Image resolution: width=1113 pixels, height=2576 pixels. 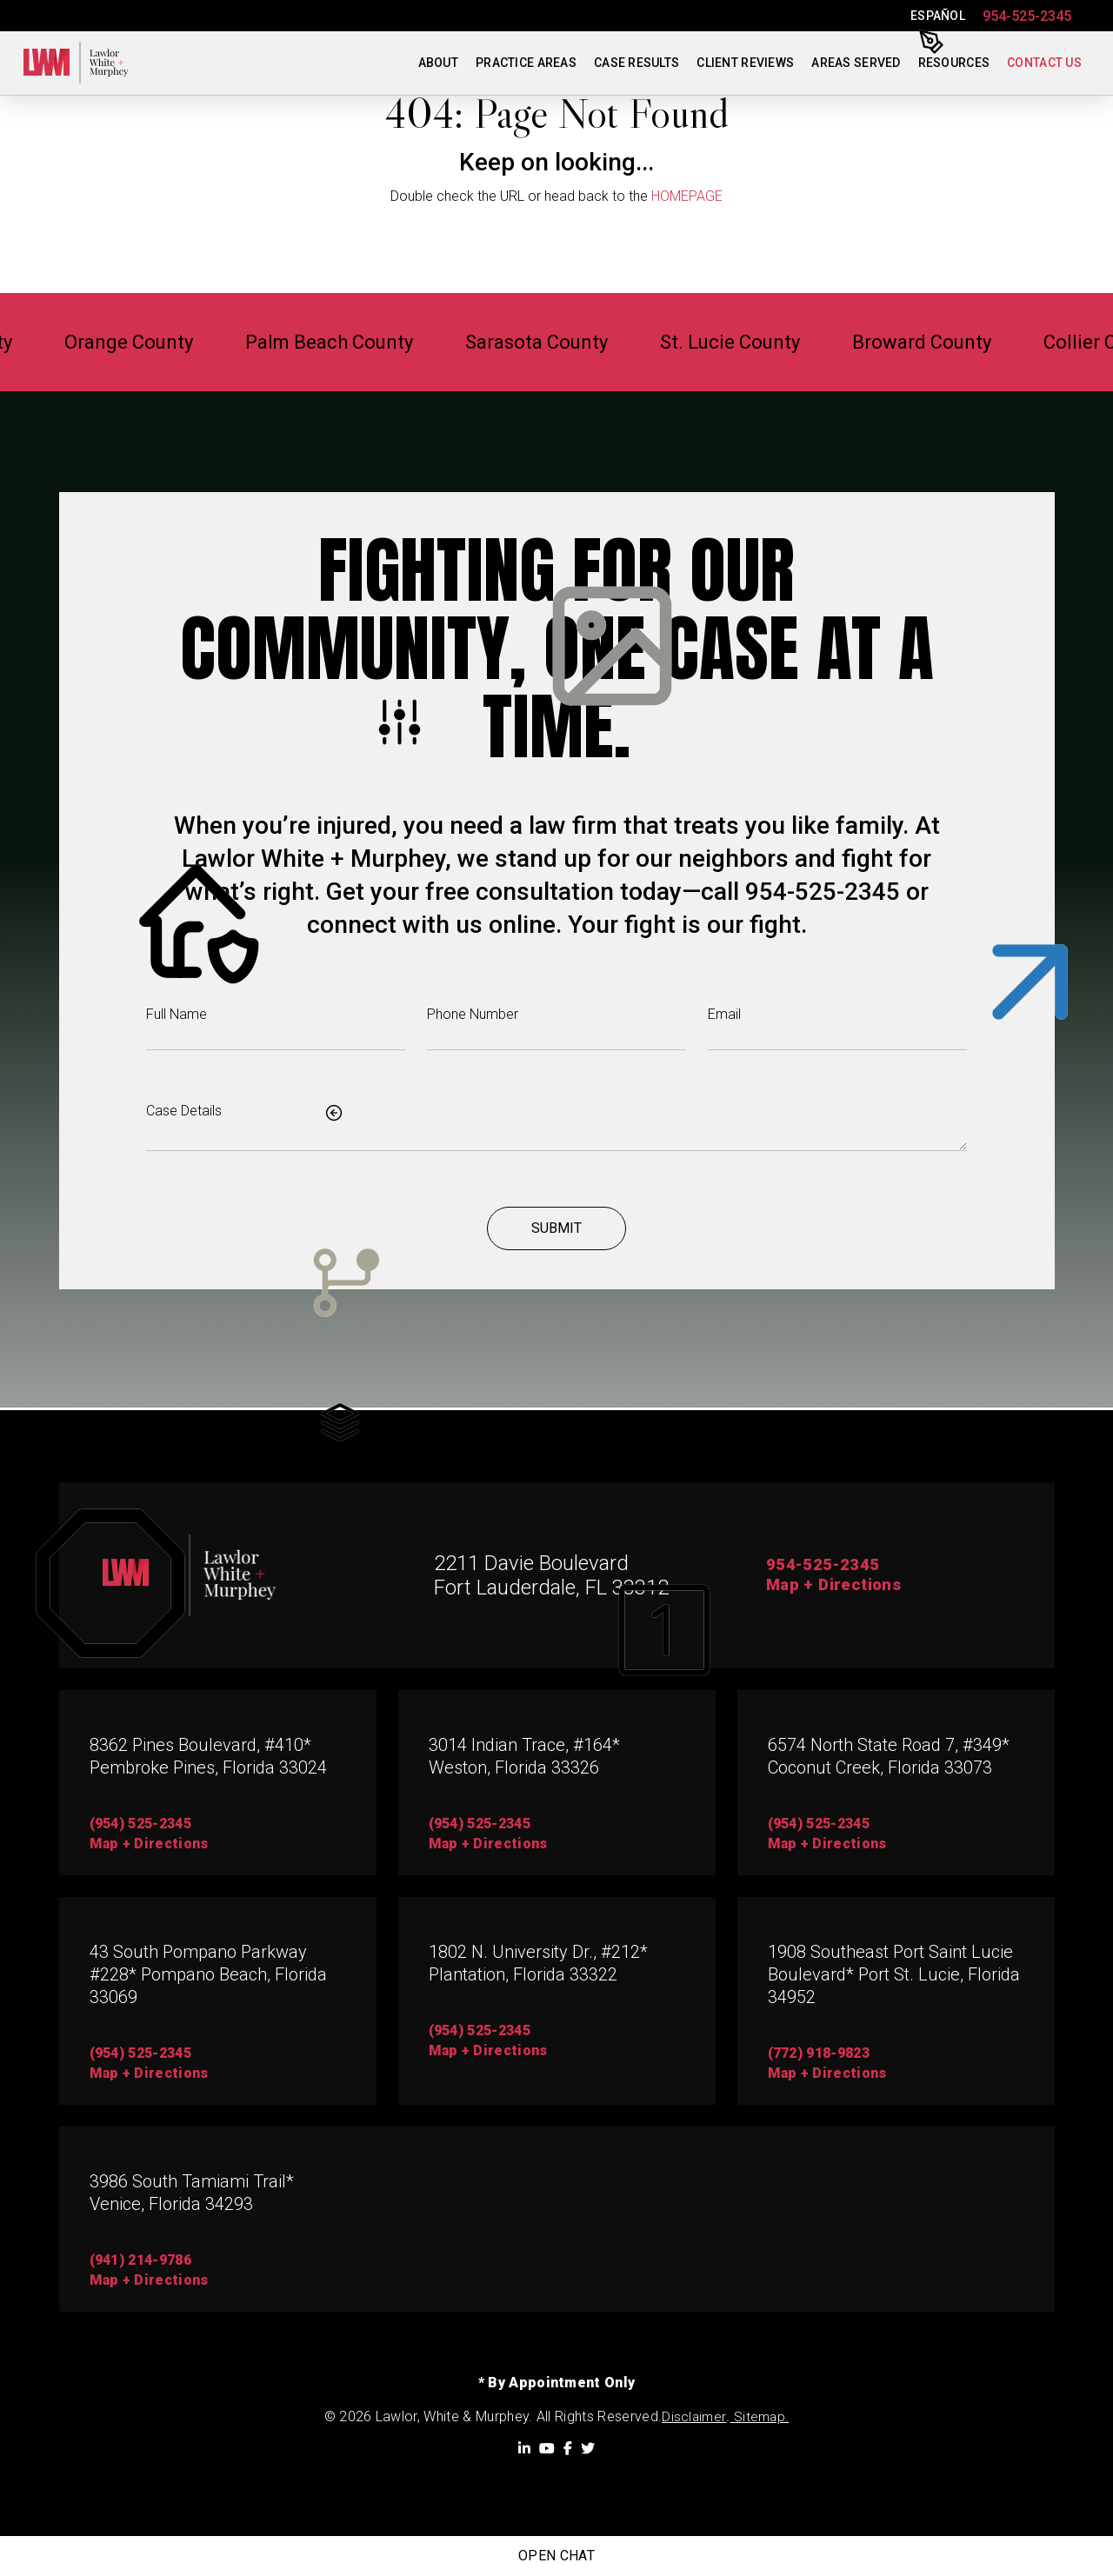 I want to click on stop or halt action indicator, so click(x=110, y=1583).